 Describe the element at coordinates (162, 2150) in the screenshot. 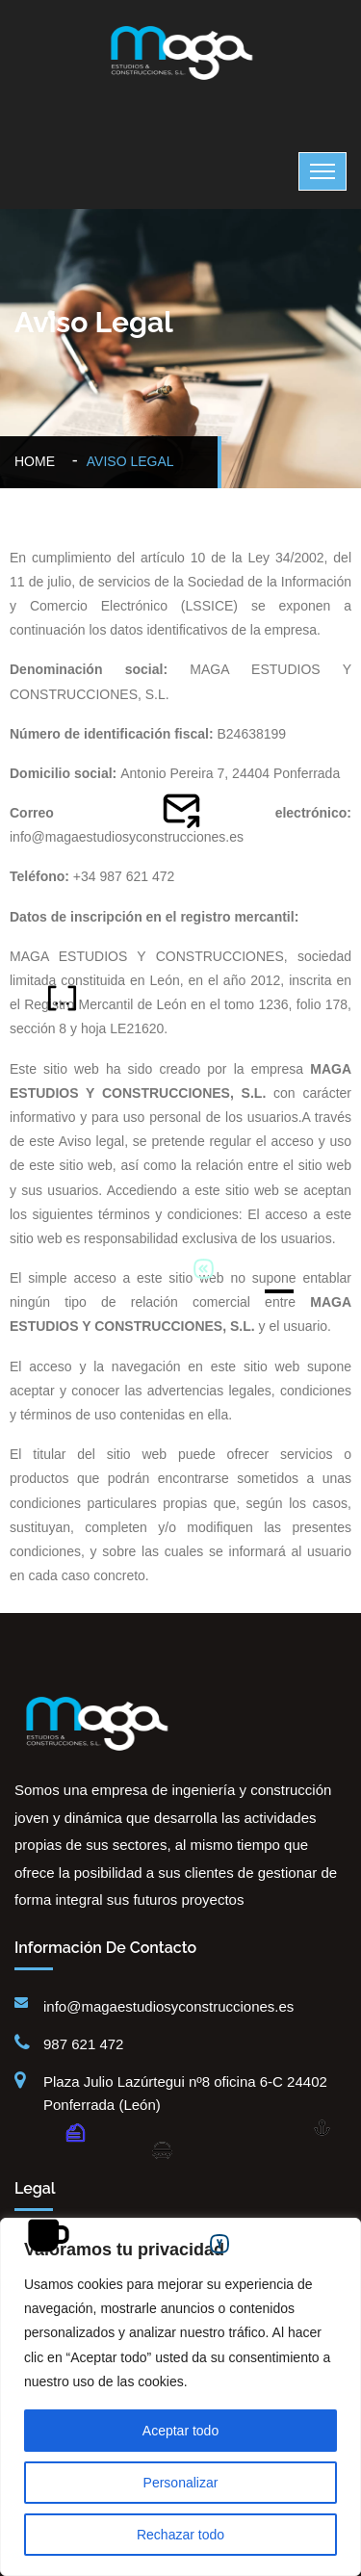

I see `open navigation menu` at that location.